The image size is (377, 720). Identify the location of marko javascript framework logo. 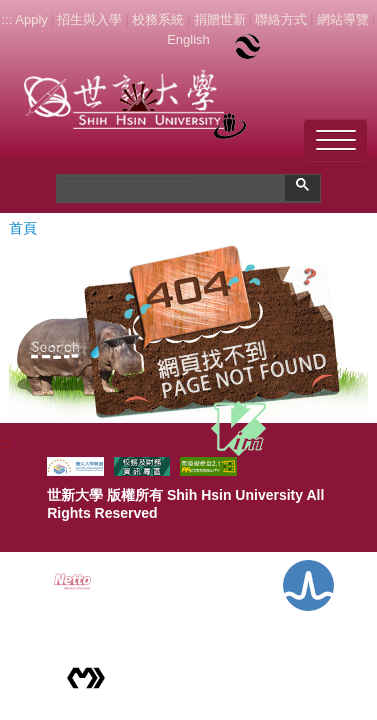
(86, 678).